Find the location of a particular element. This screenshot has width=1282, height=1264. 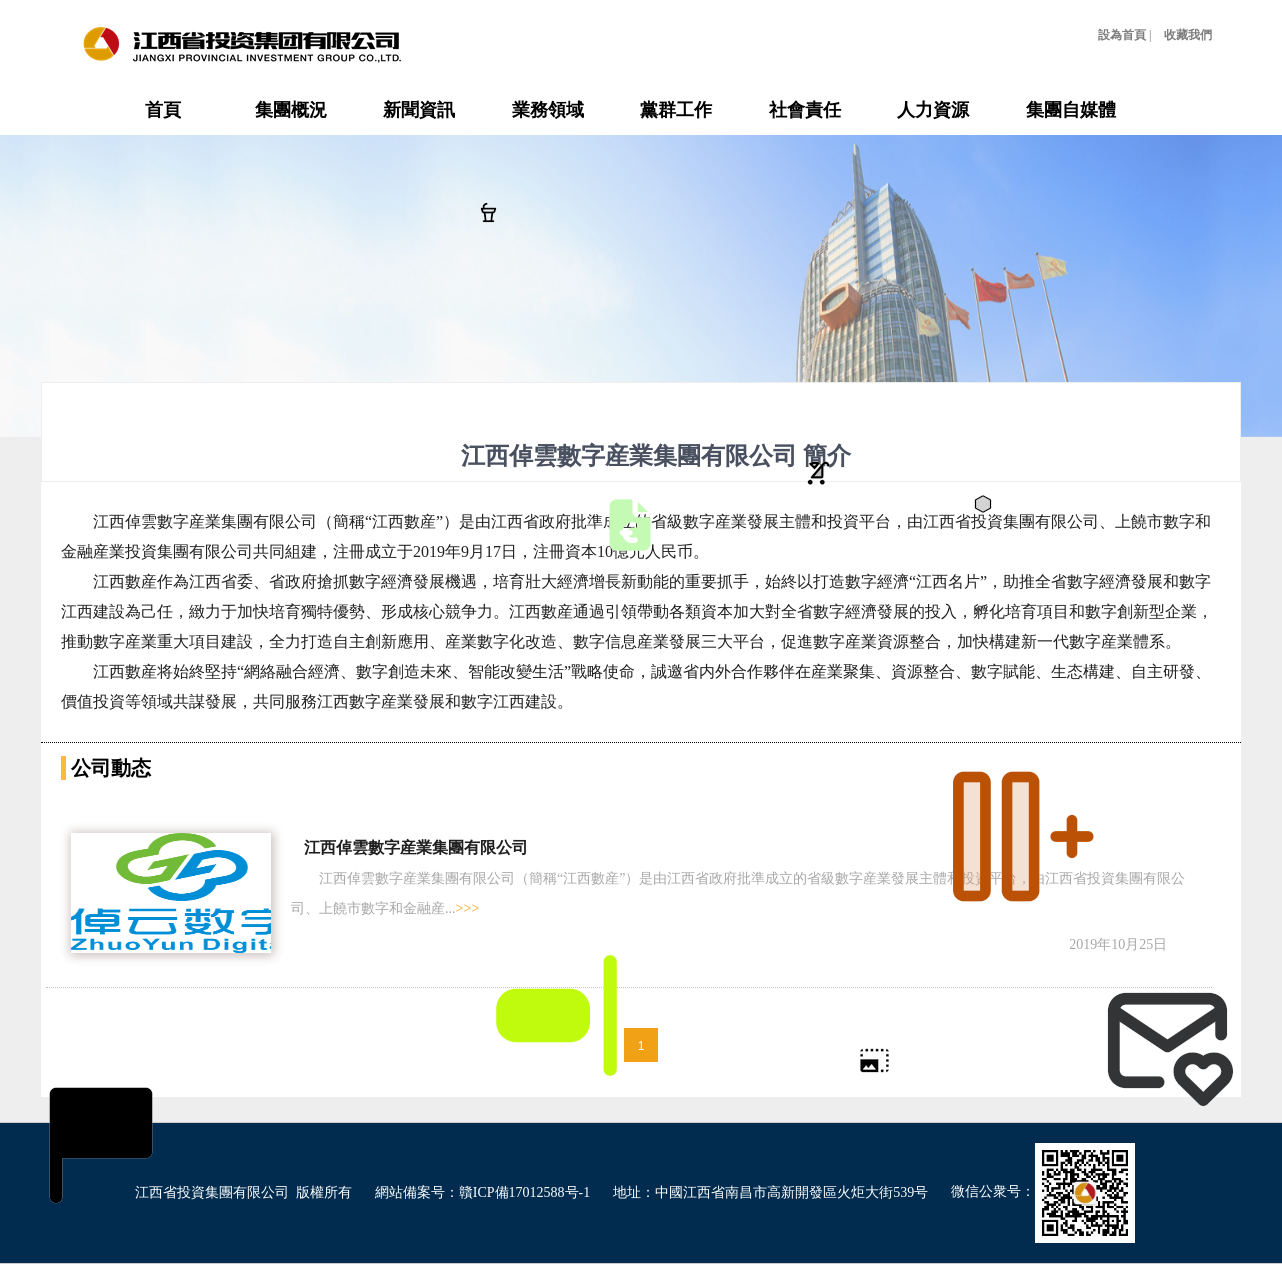

add a new column to the right is located at coordinates (1012, 836).